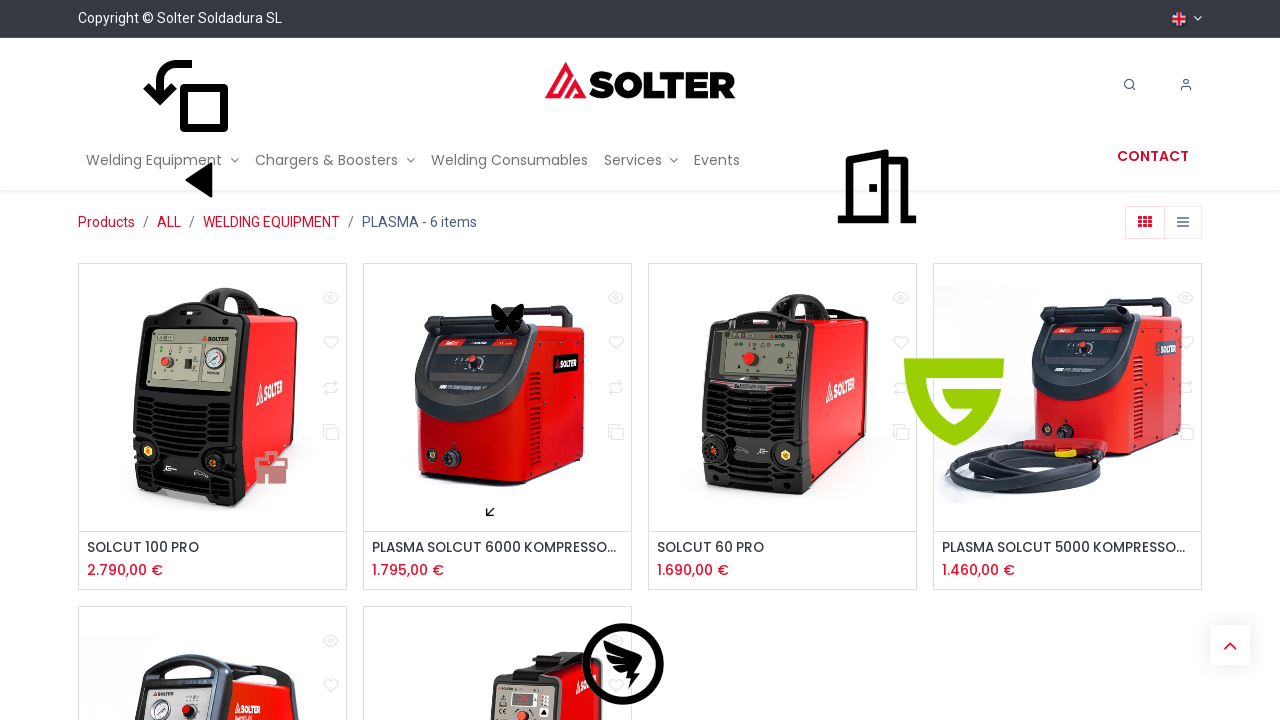  I want to click on open DingTalk app, so click(623, 664).